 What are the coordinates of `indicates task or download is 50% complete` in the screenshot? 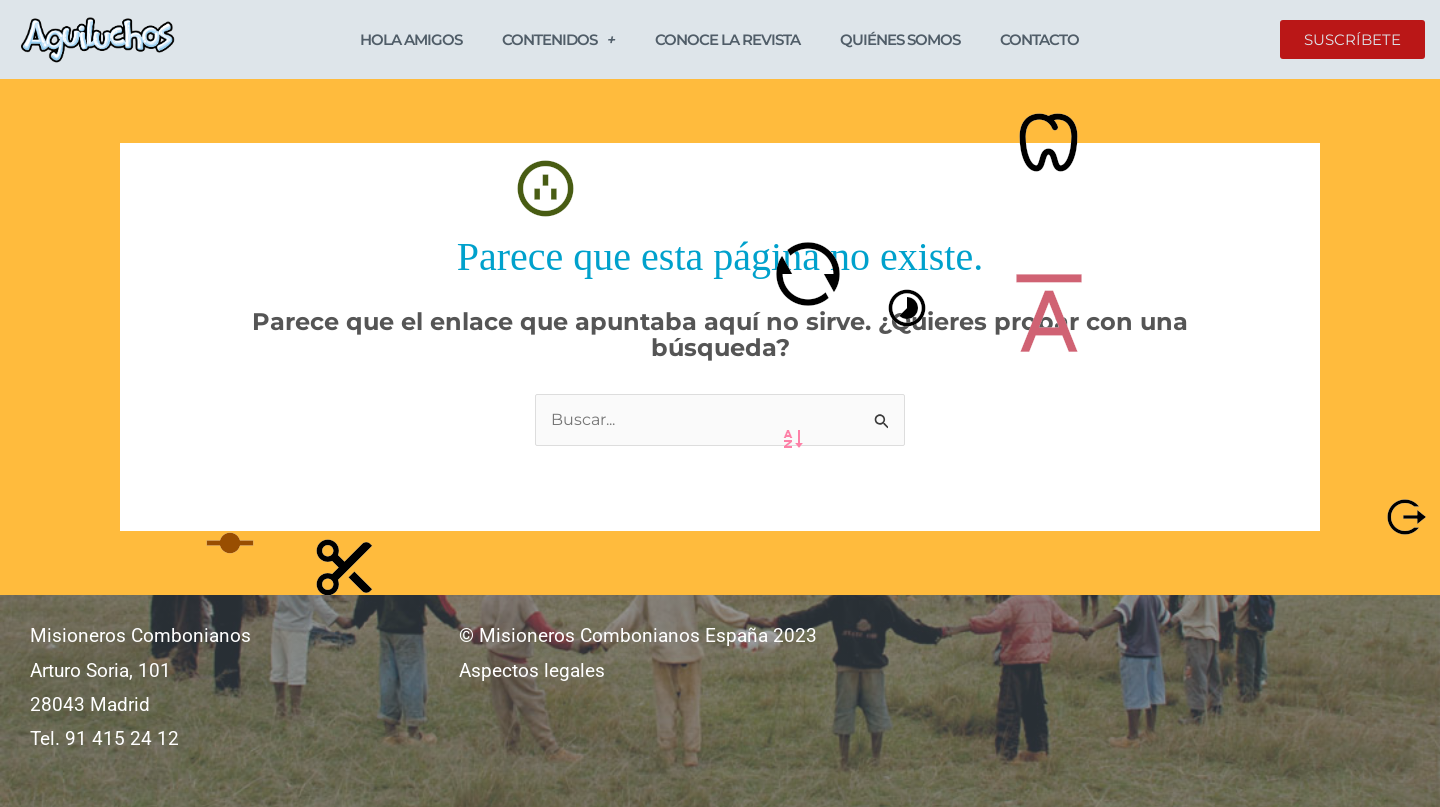 It's located at (907, 308).